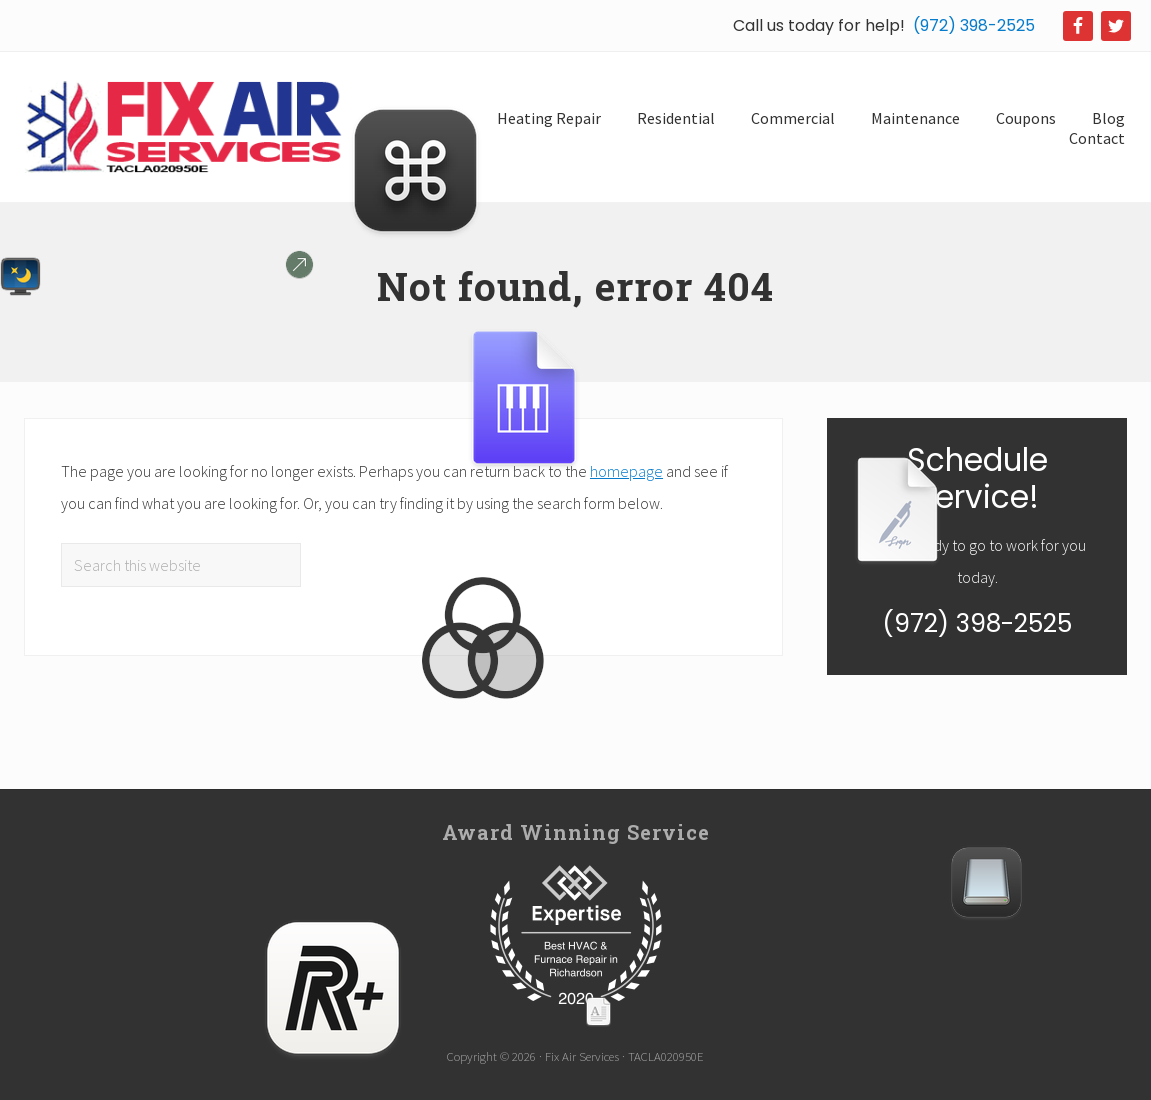 The width and height of the screenshot is (1151, 1100). What do you see at coordinates (333, 988) in the screenshot?
I see `open RetroPlus retro gaming app` at bounding box center [333, 988].